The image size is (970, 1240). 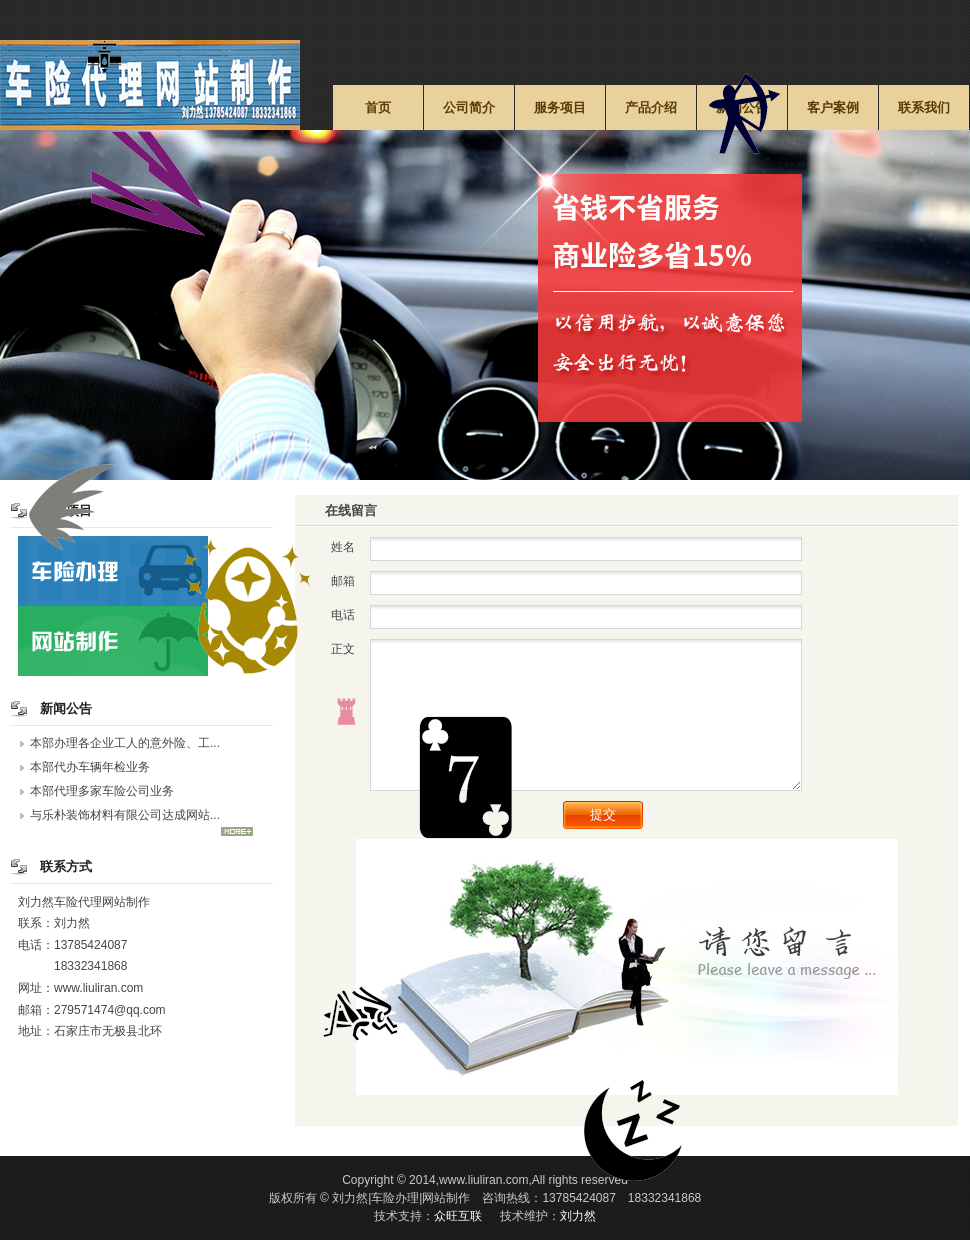 What do you see at coordinates (104, 56) in the screenshot?
I see `adjust water or gas flow settings` at bounding box center [104, 56].